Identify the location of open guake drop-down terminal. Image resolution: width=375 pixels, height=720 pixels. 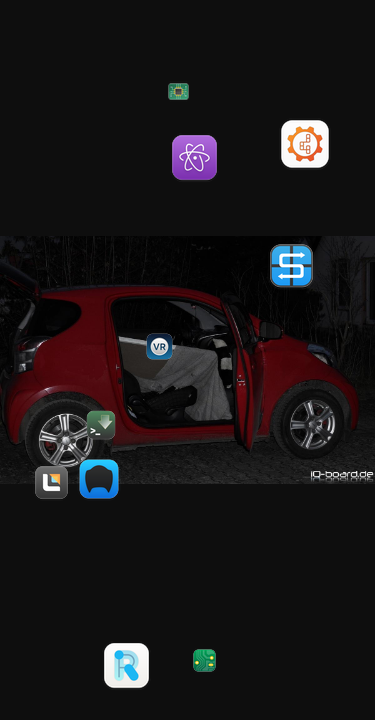
(101, 425).